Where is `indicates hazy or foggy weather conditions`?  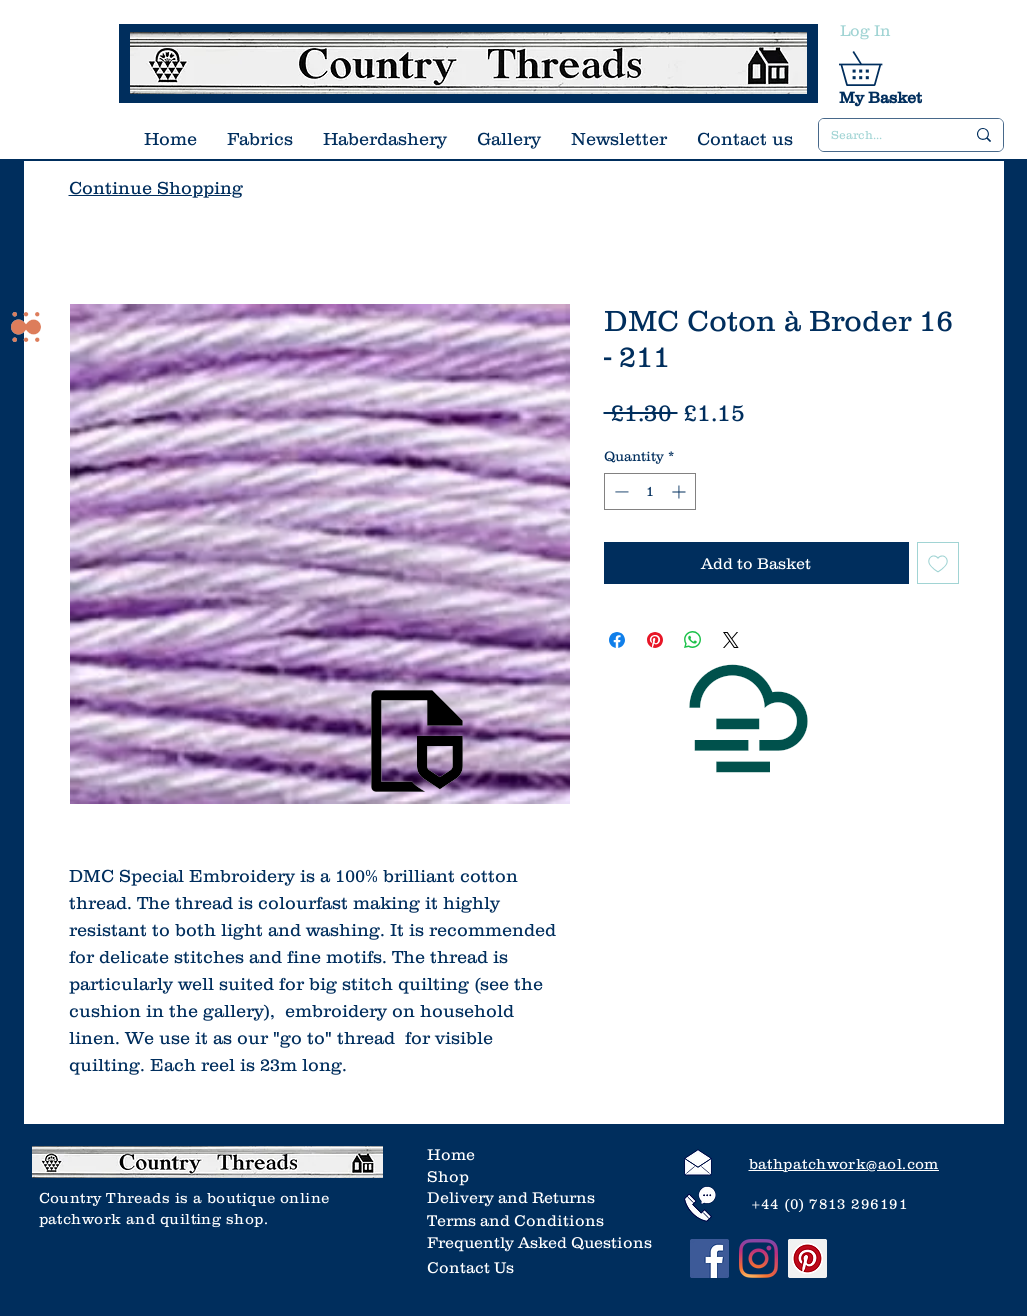 indicates hazy or foggy weather conditions is located at coordinates (26, 327).